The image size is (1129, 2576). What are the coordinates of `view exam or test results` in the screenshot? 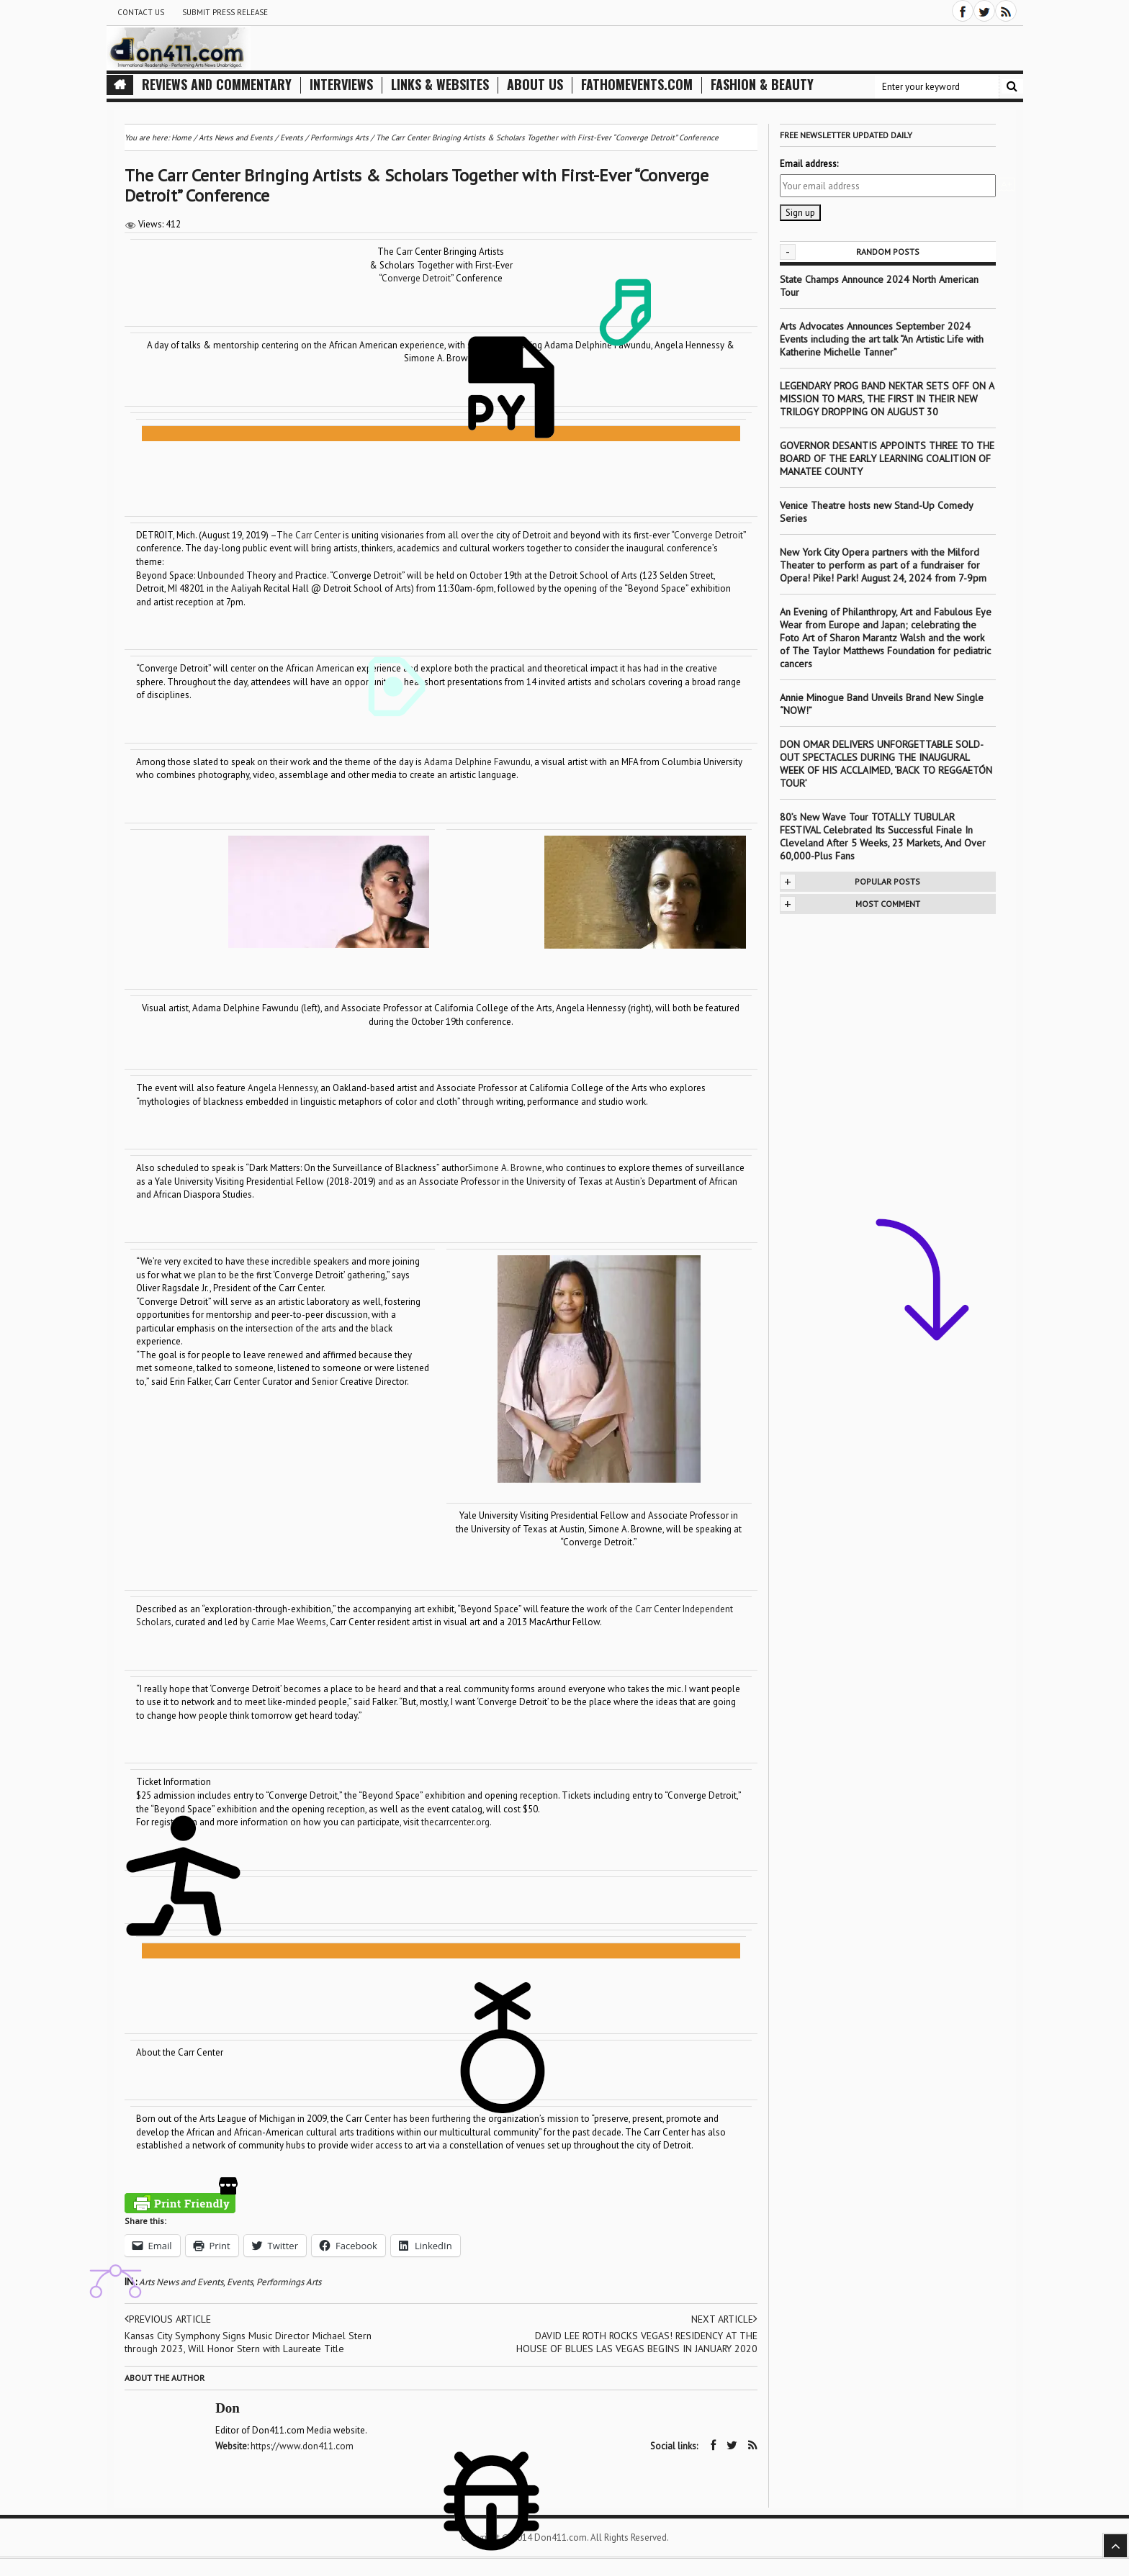 It's located at (1007, 184).